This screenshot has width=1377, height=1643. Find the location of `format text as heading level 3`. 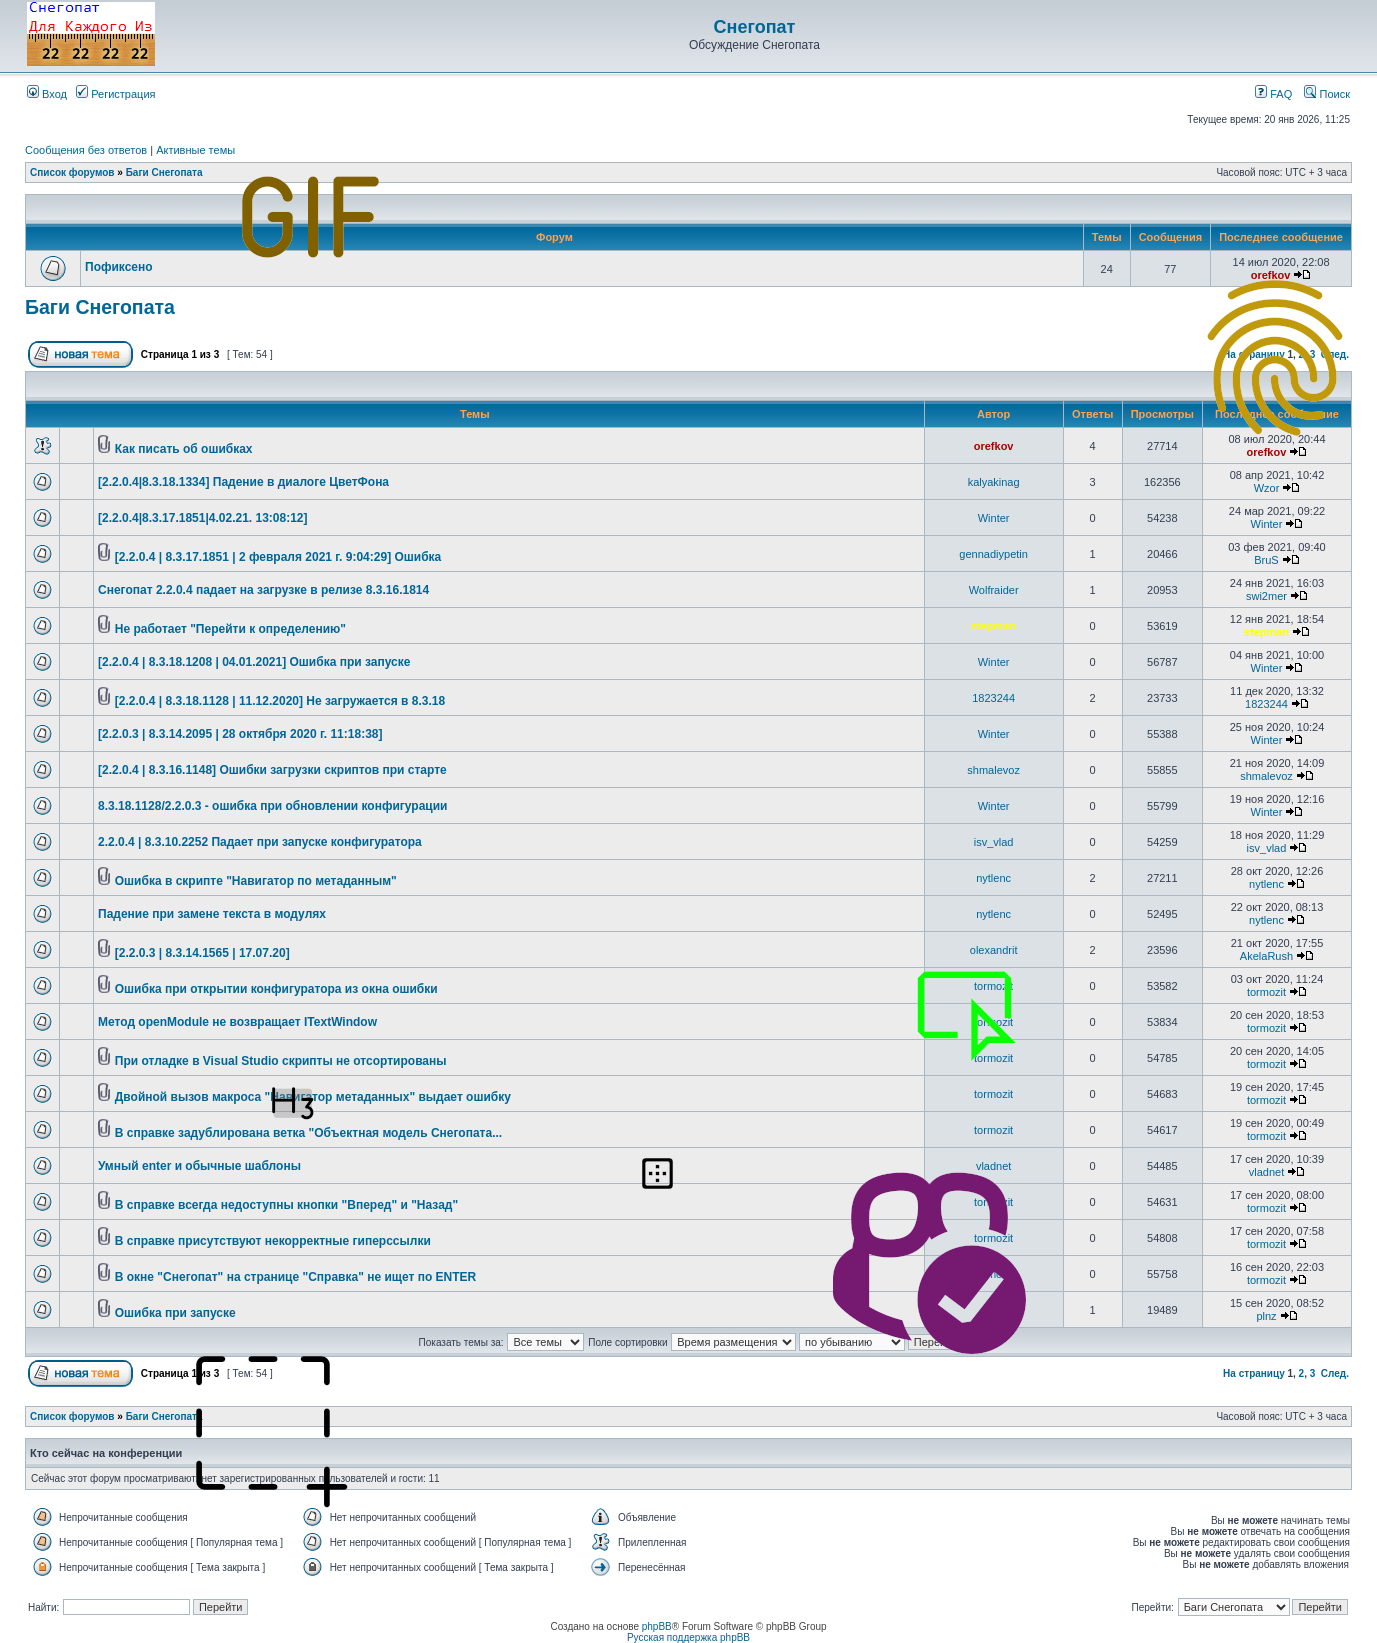

format text as heading level 3 is located at coordinates (290, 1102).